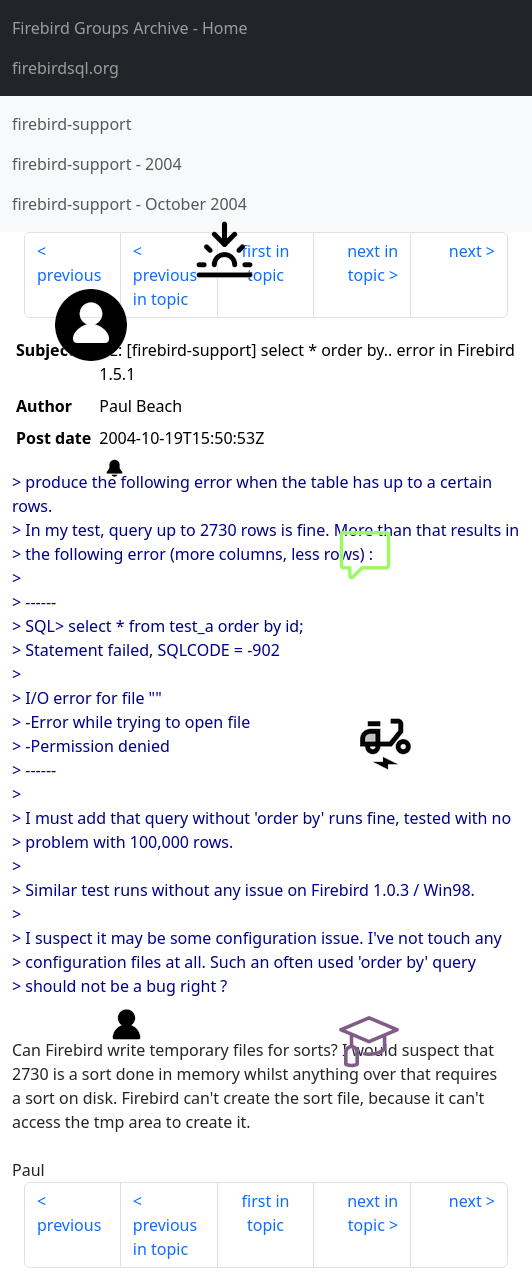 This screenshot has width=532, height=1284. Describe the element at coordinates (385, 741) in the screenshot. I see `select electric moped as transportation mode` at that location.